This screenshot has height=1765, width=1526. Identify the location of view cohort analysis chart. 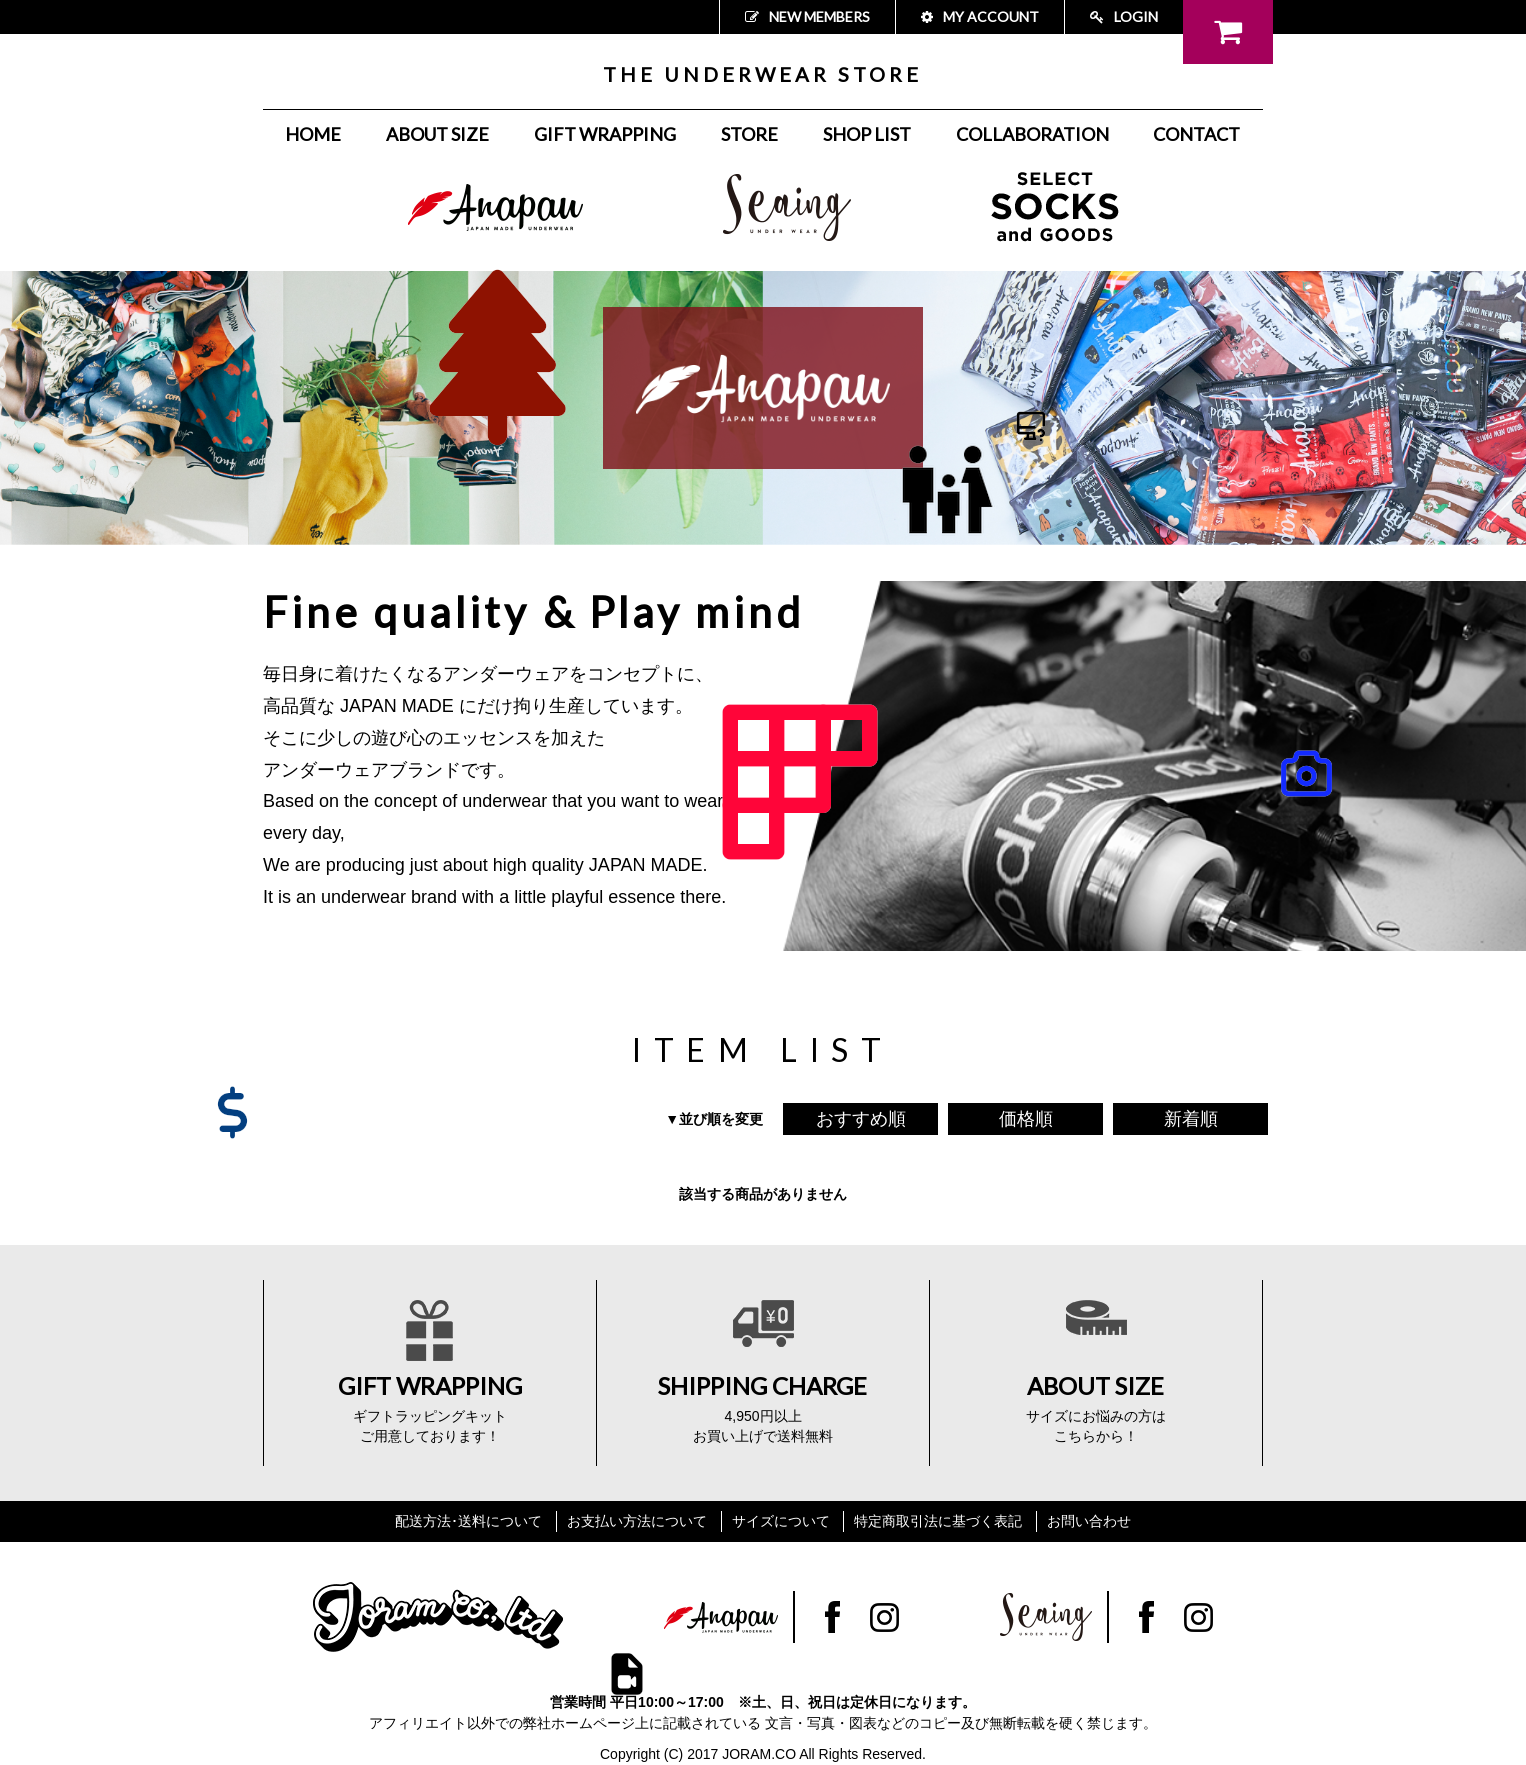
(800, 782).